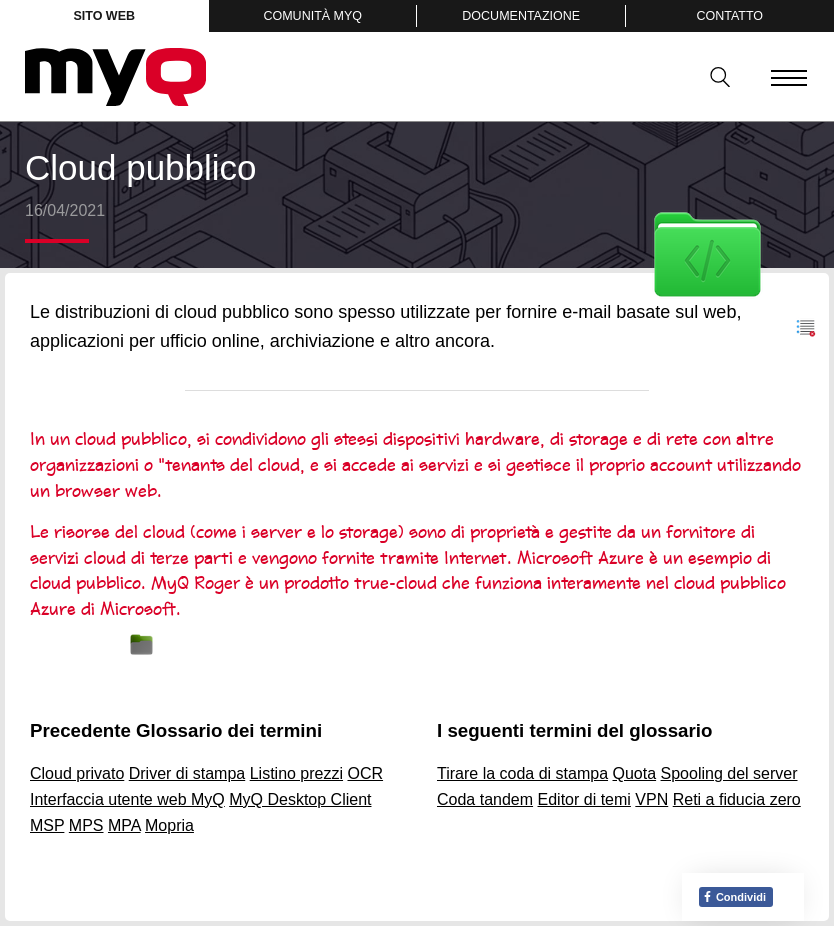 This screenshot has height=926, width=834. Describe the element at coordinates (805, 327) in the screenshot. I see `remove an item from the list` at that location.